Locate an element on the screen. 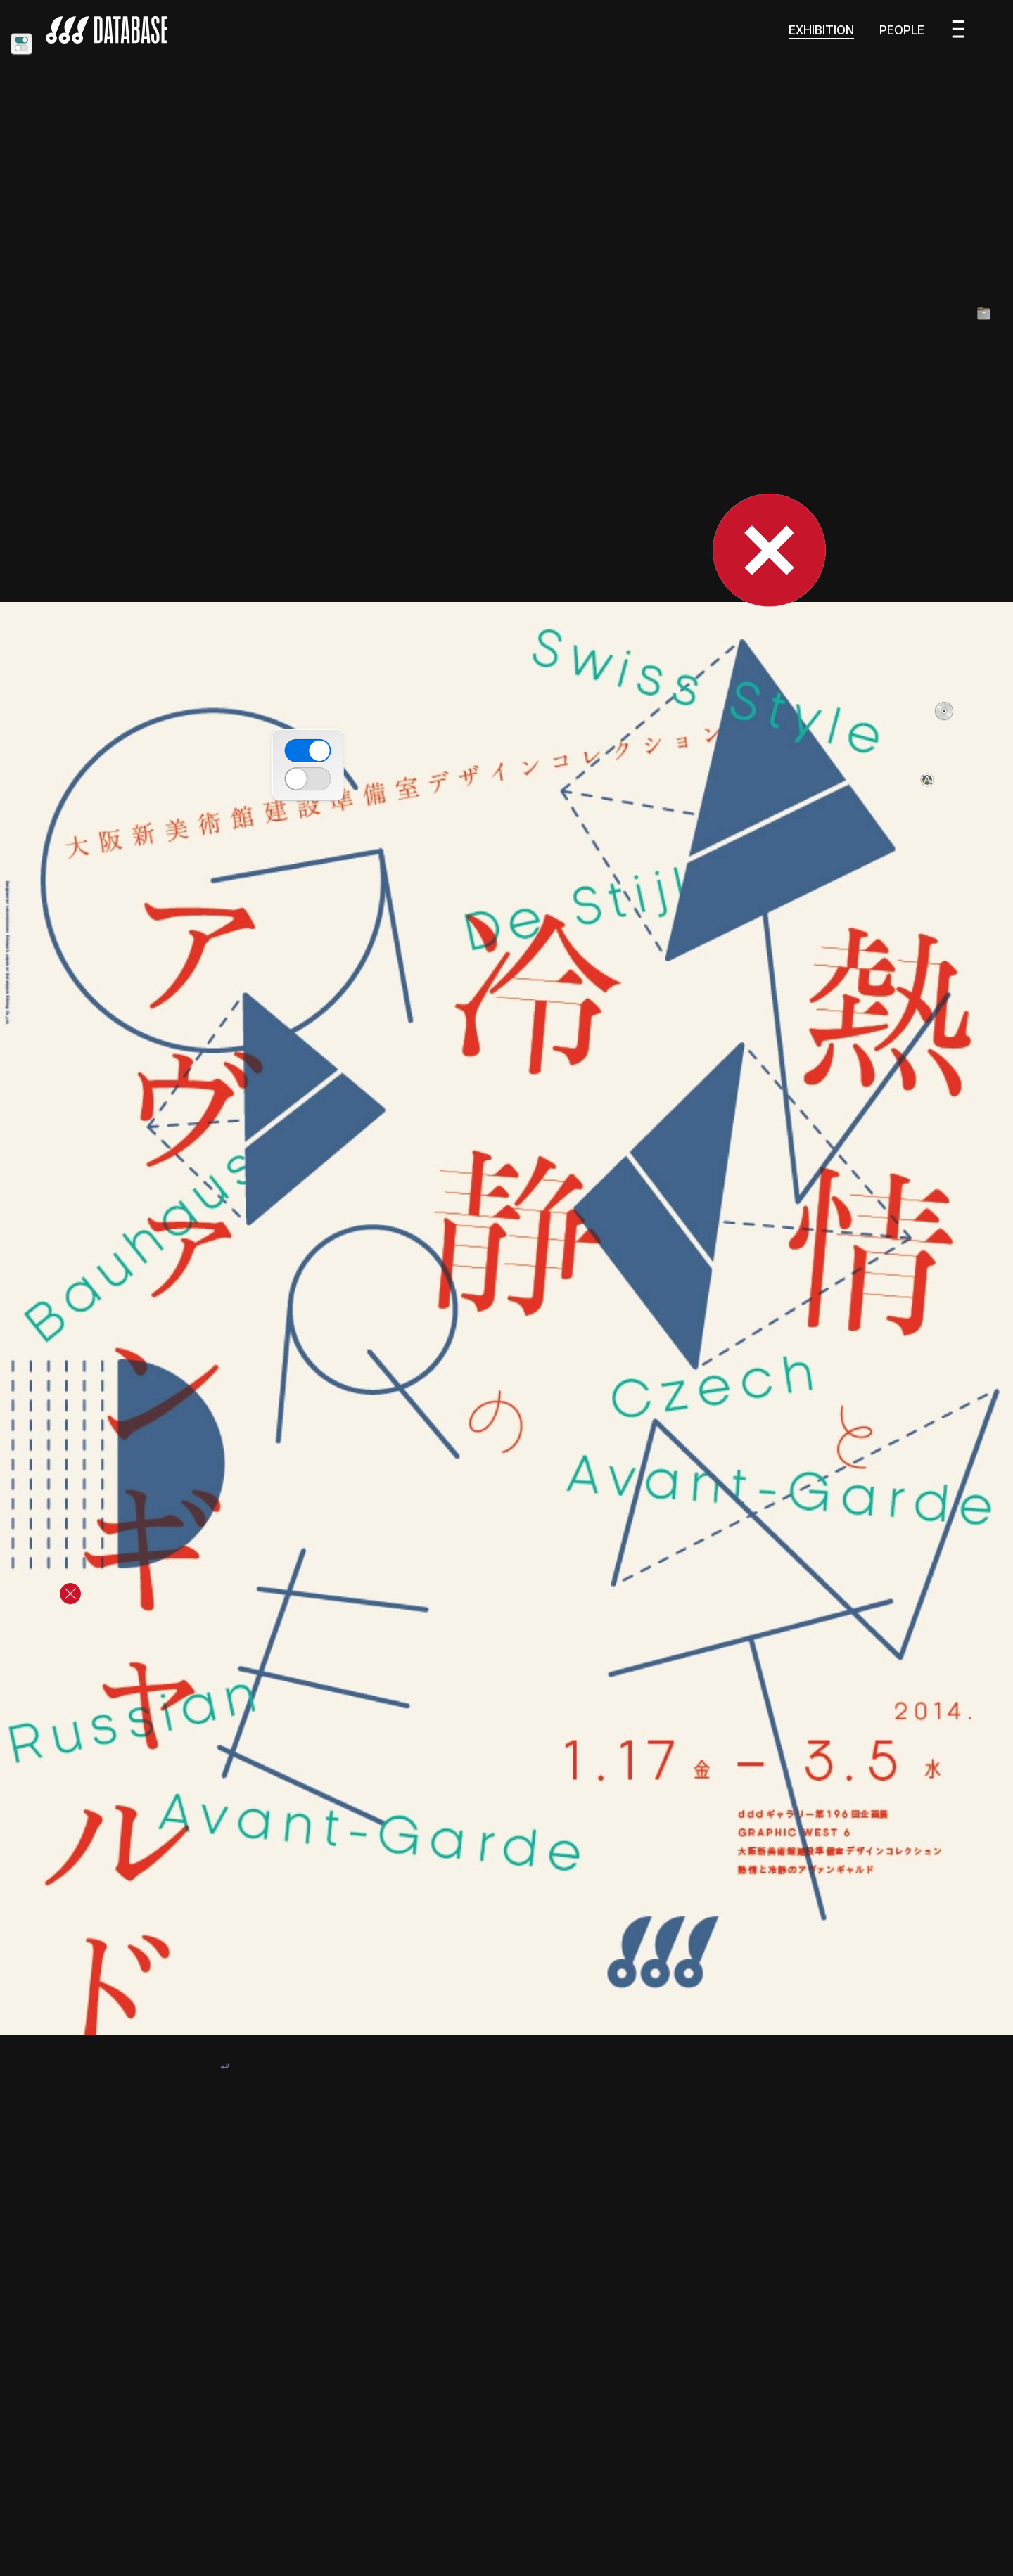 This screenshot has height=2576, width=1013. open the software updater application is located at coordinates (927, 780).